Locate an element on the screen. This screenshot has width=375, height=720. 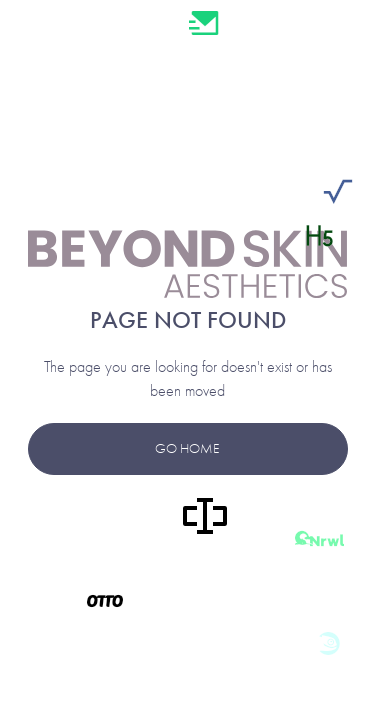
send an email or message is located at coordinates (205, 23).